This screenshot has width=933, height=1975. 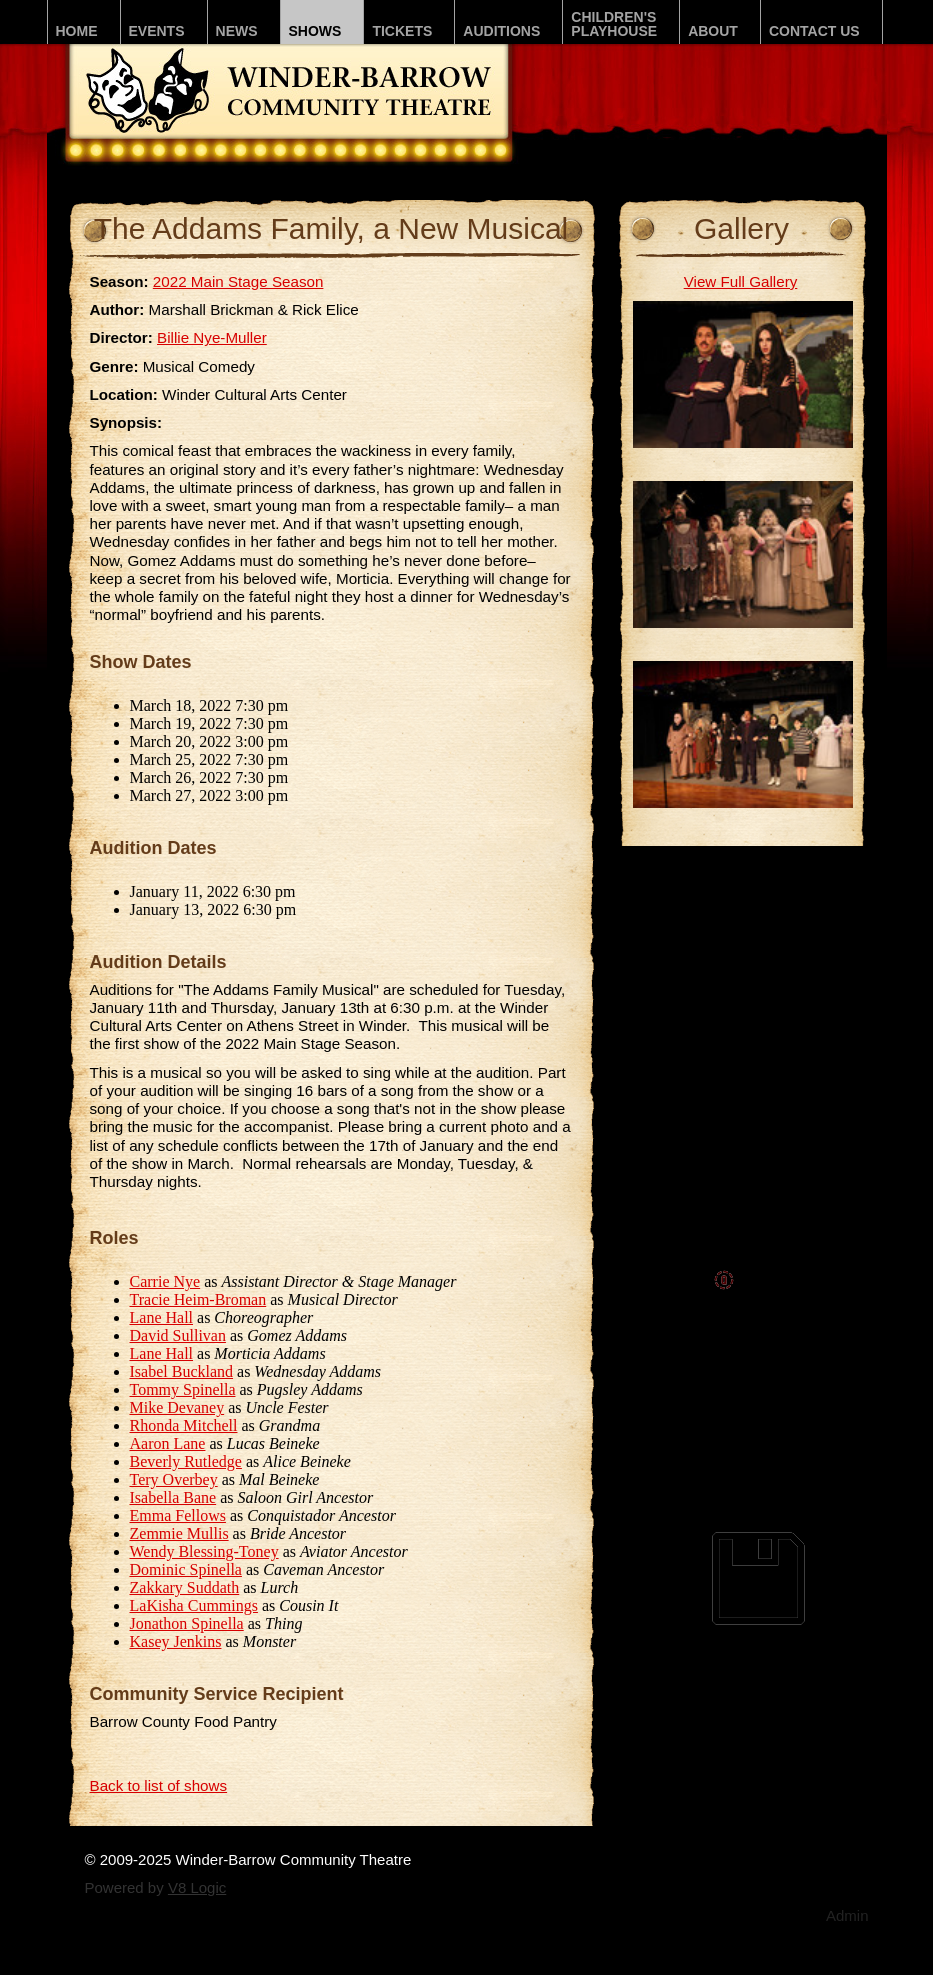 What do you see at coordinates (758, 1578) in the screenshot?
I see `save current file or document` at bounding box center [758, 1578].